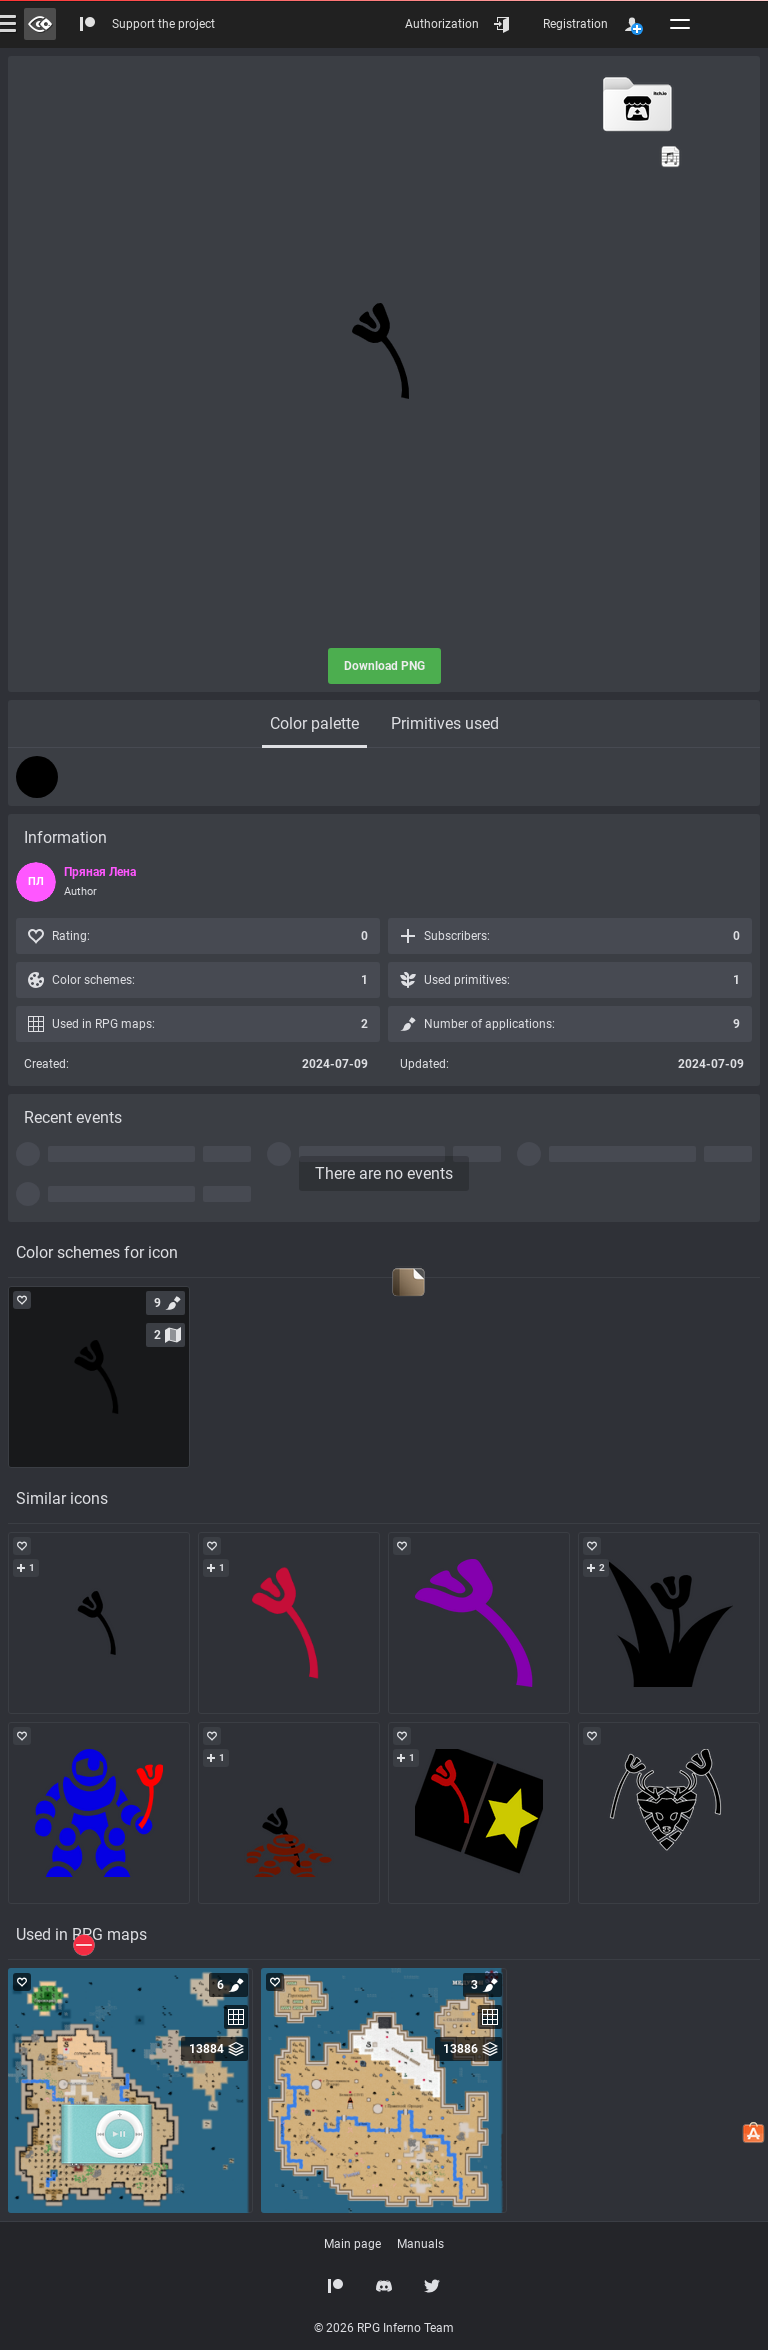 The height and width of the screenshot is (2350, 768). Describe the element at coordinates (106, 2117) in the screenshot. I see `iPod shuffle device connected` at that location.